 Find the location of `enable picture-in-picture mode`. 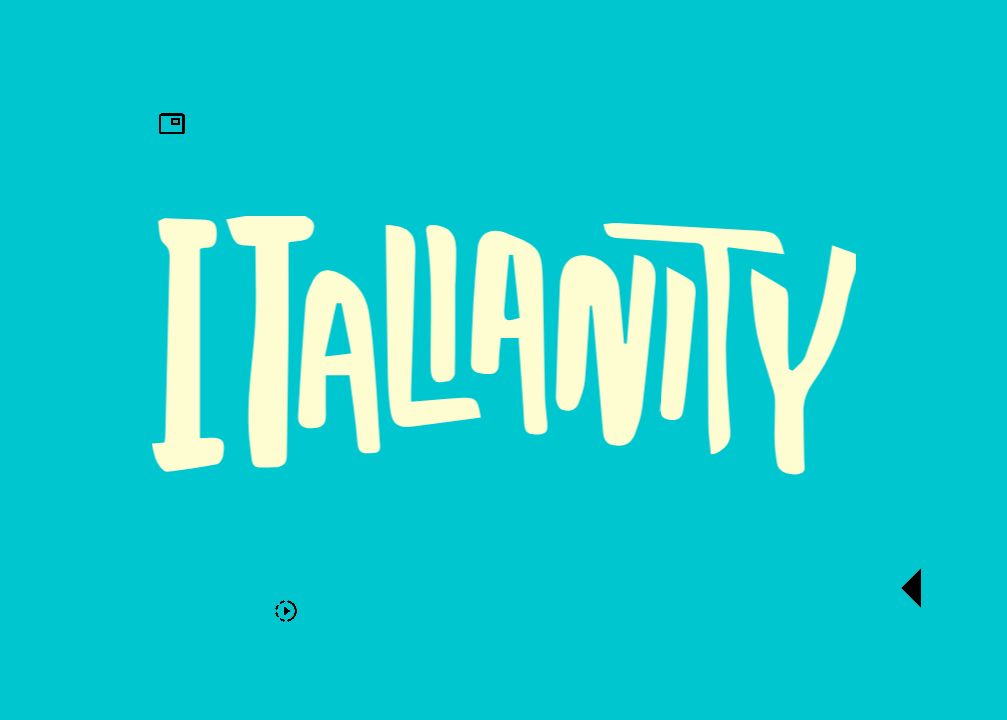

enable picture-in-picture mode is located at coordinates (172, 124).